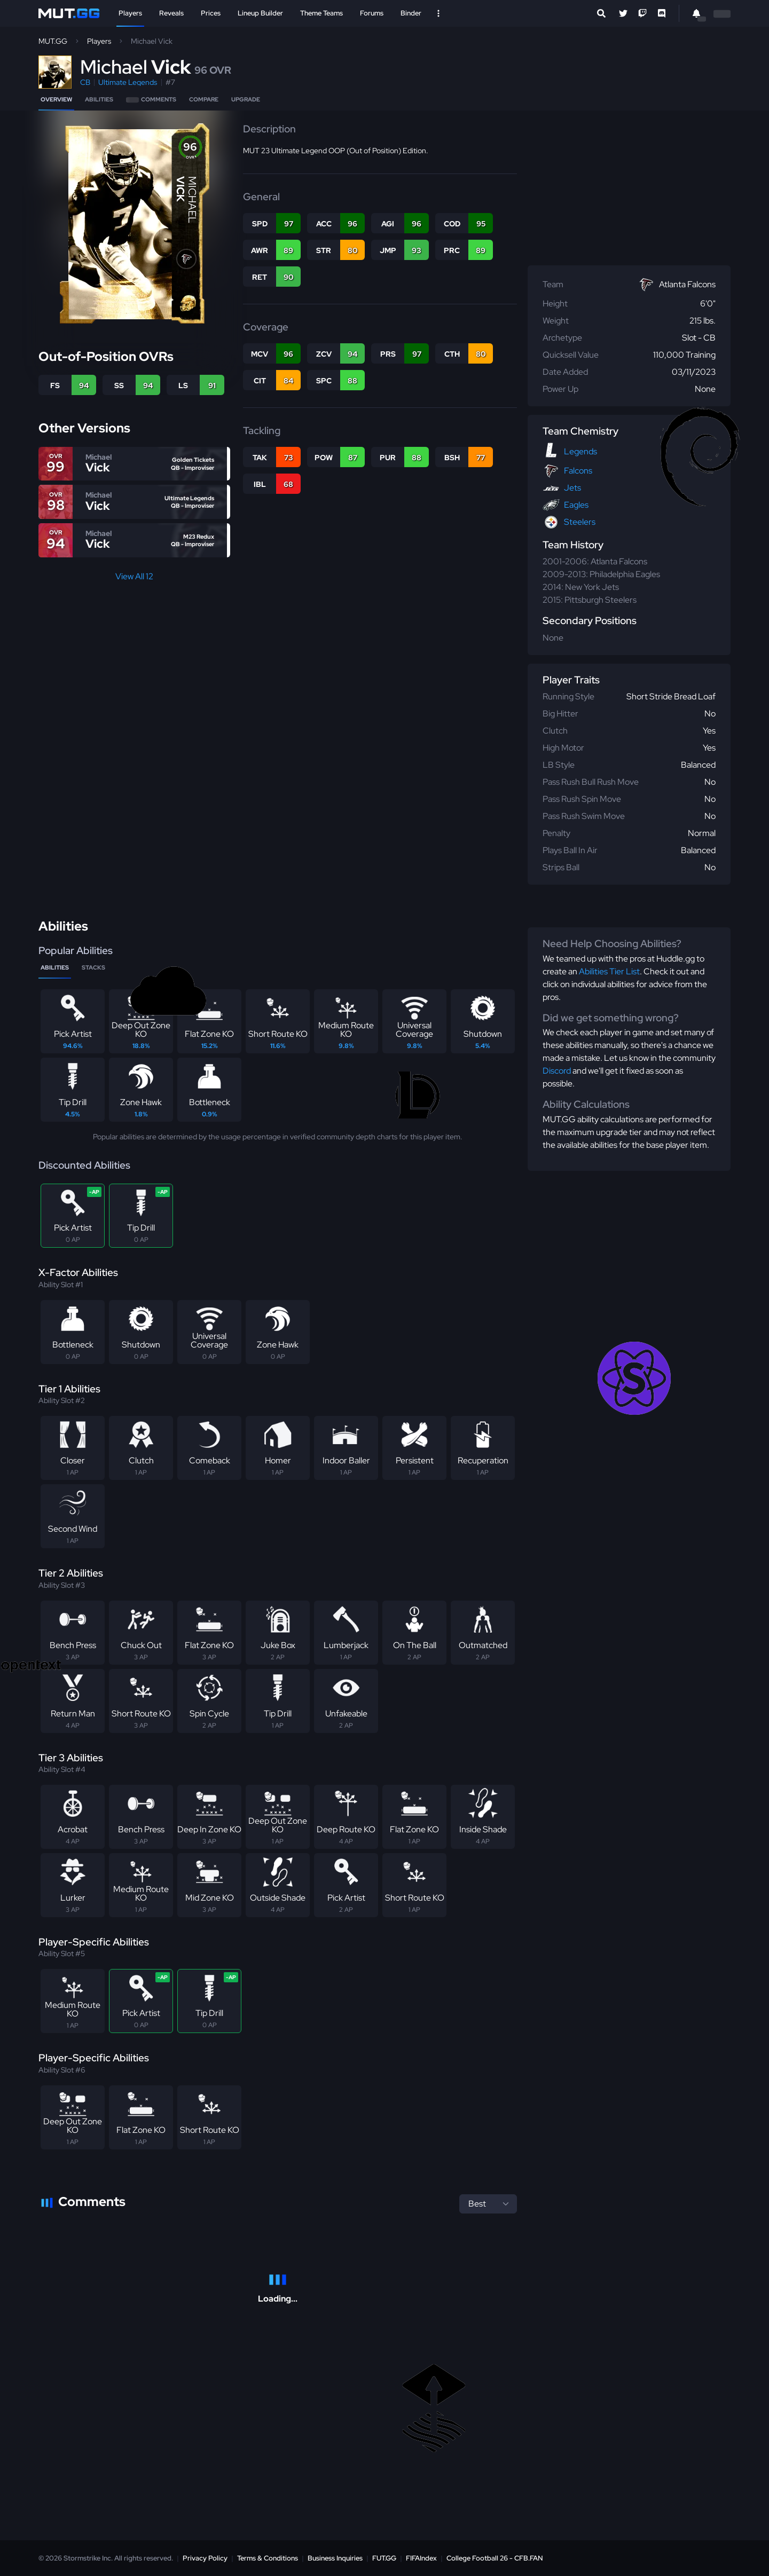  I want to click on semantic ui react library logo, so click(634, 1378).